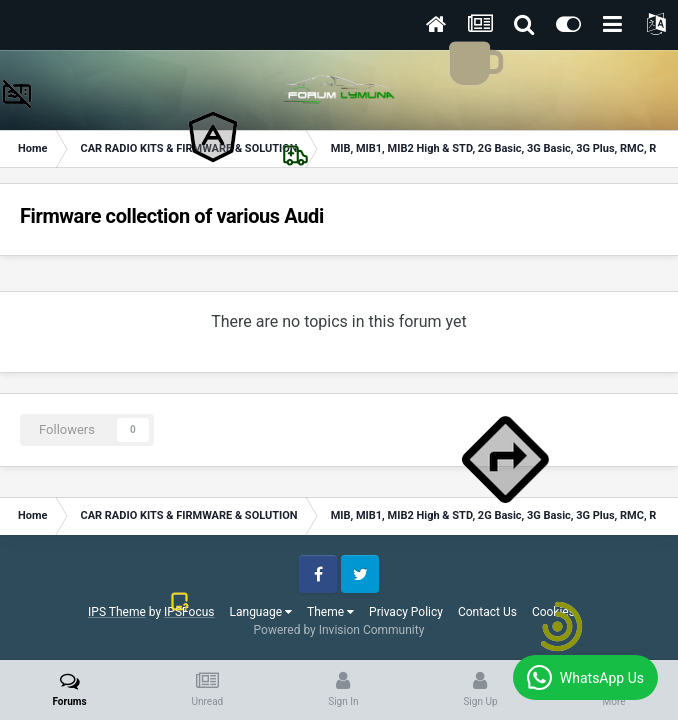 Image resolution: width=678 pixels, height=720 pixels. What do you see at coordinates (295, 155) in the screenshot?
I see `access emergency medical services` at bounding box center [295, 155].